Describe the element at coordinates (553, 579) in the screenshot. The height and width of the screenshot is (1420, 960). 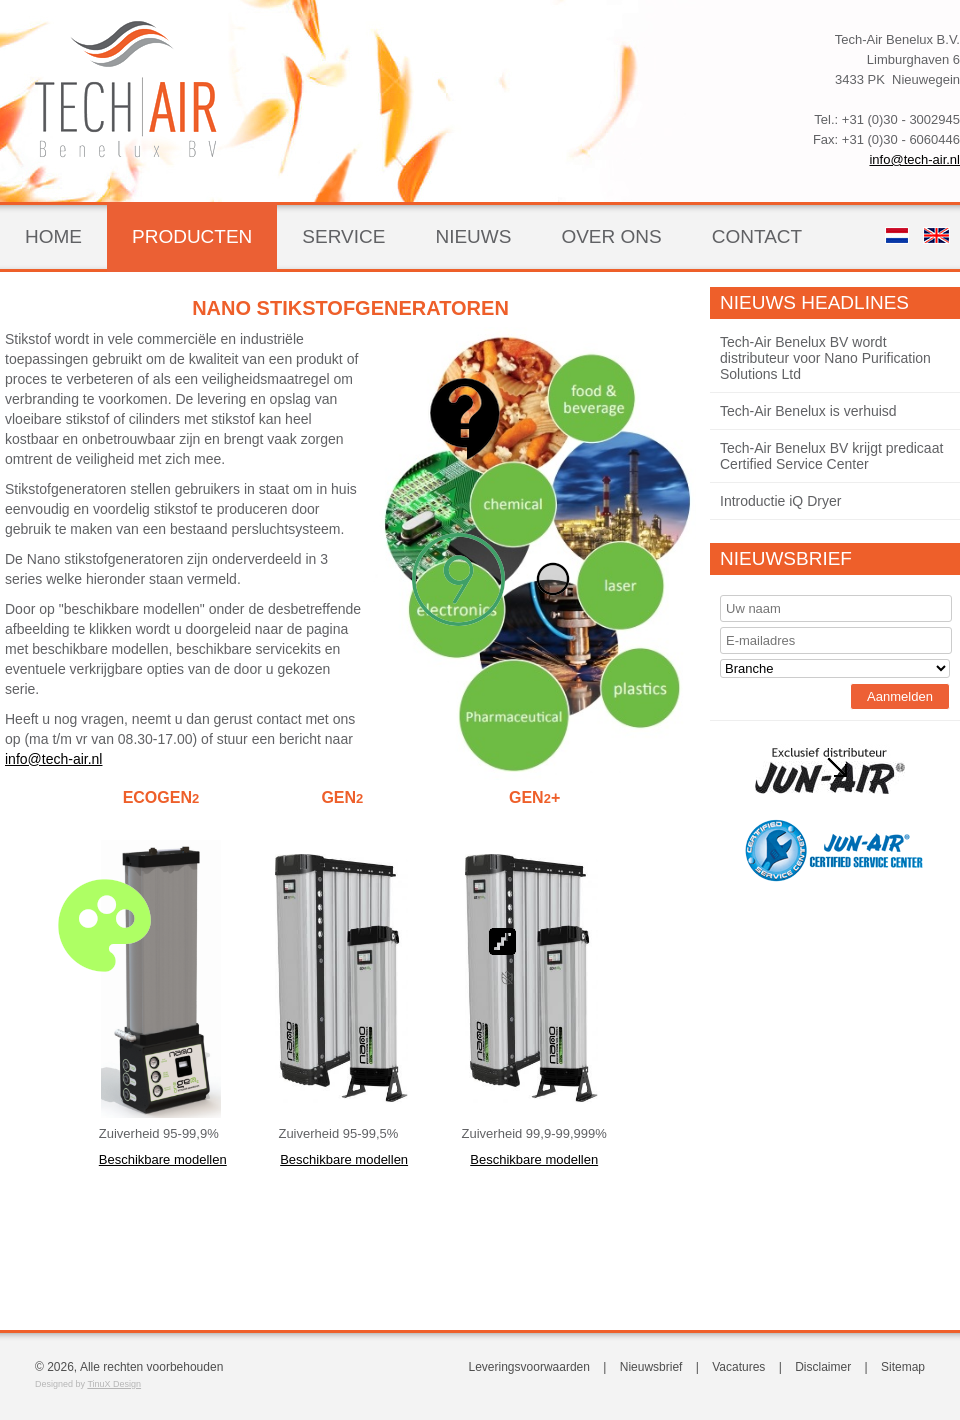
I see `unselected radio button option` at that location.